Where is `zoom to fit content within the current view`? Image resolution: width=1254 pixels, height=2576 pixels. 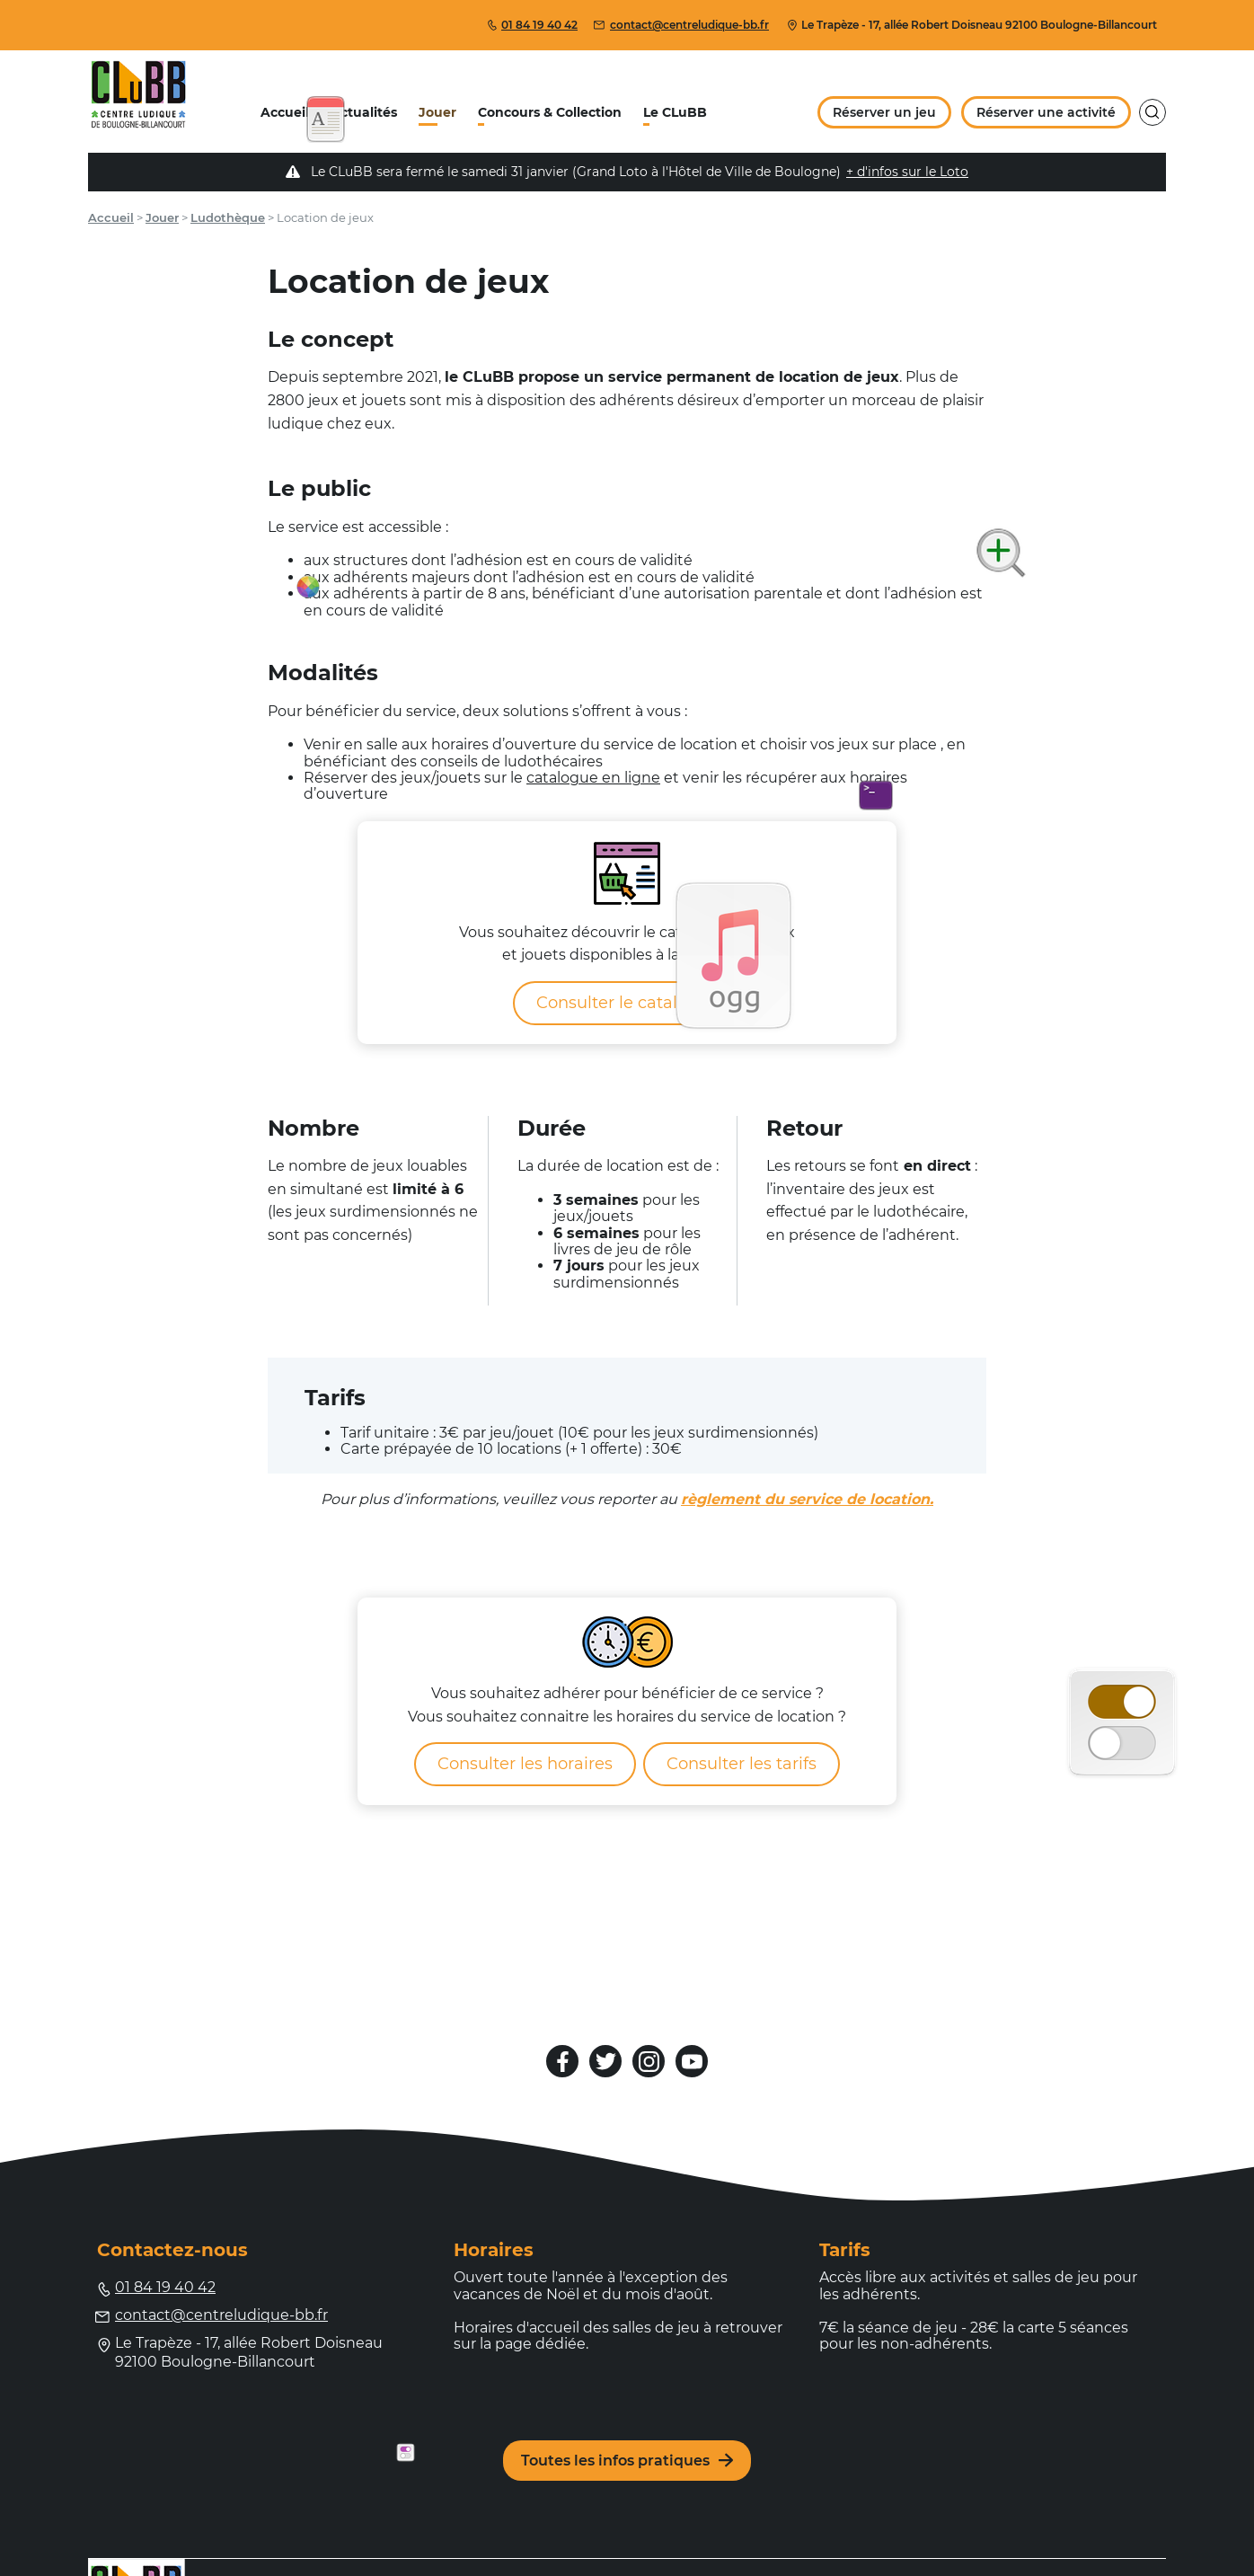
zoom to fit content within the current view is located at coordinates (1001, 553).